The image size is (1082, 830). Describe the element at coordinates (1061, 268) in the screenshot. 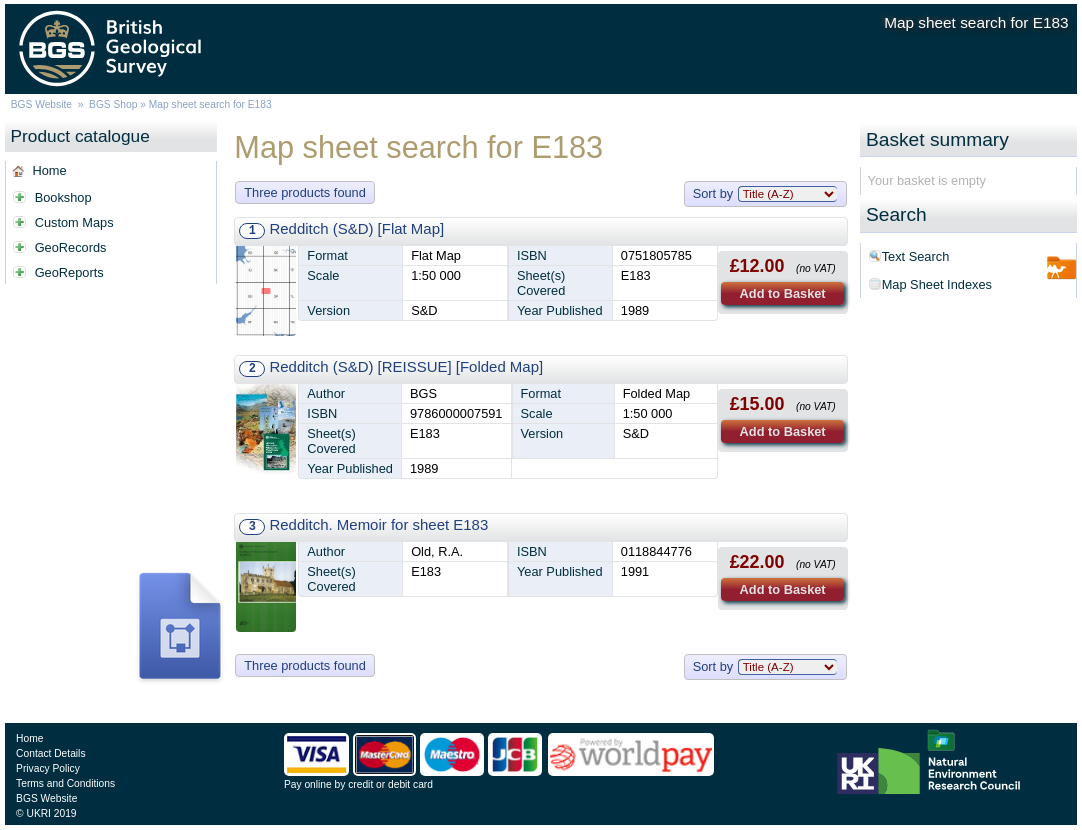

I see `folder containing OCaml programming files` at that location.